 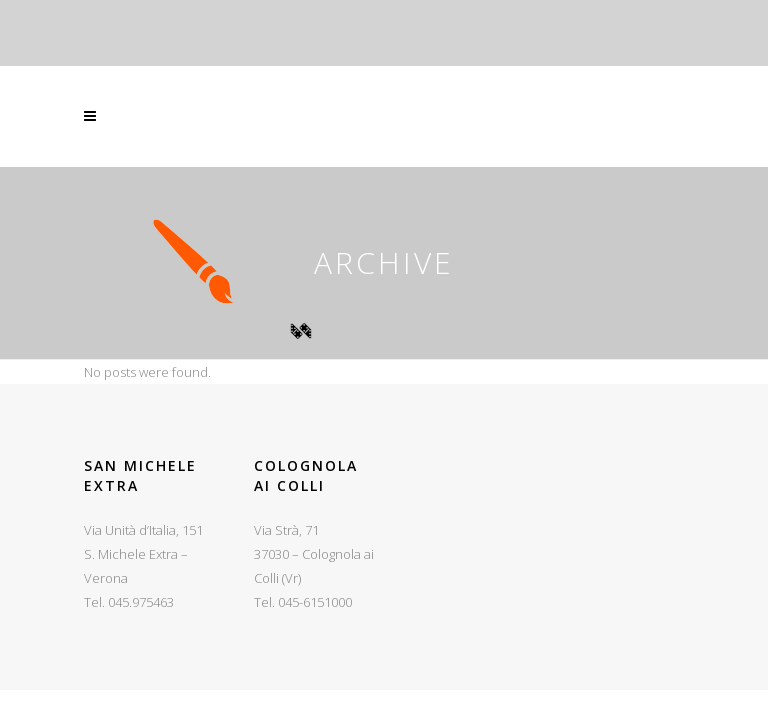 I want to click on access domino or tile-based games, so click(x=301, y=331).